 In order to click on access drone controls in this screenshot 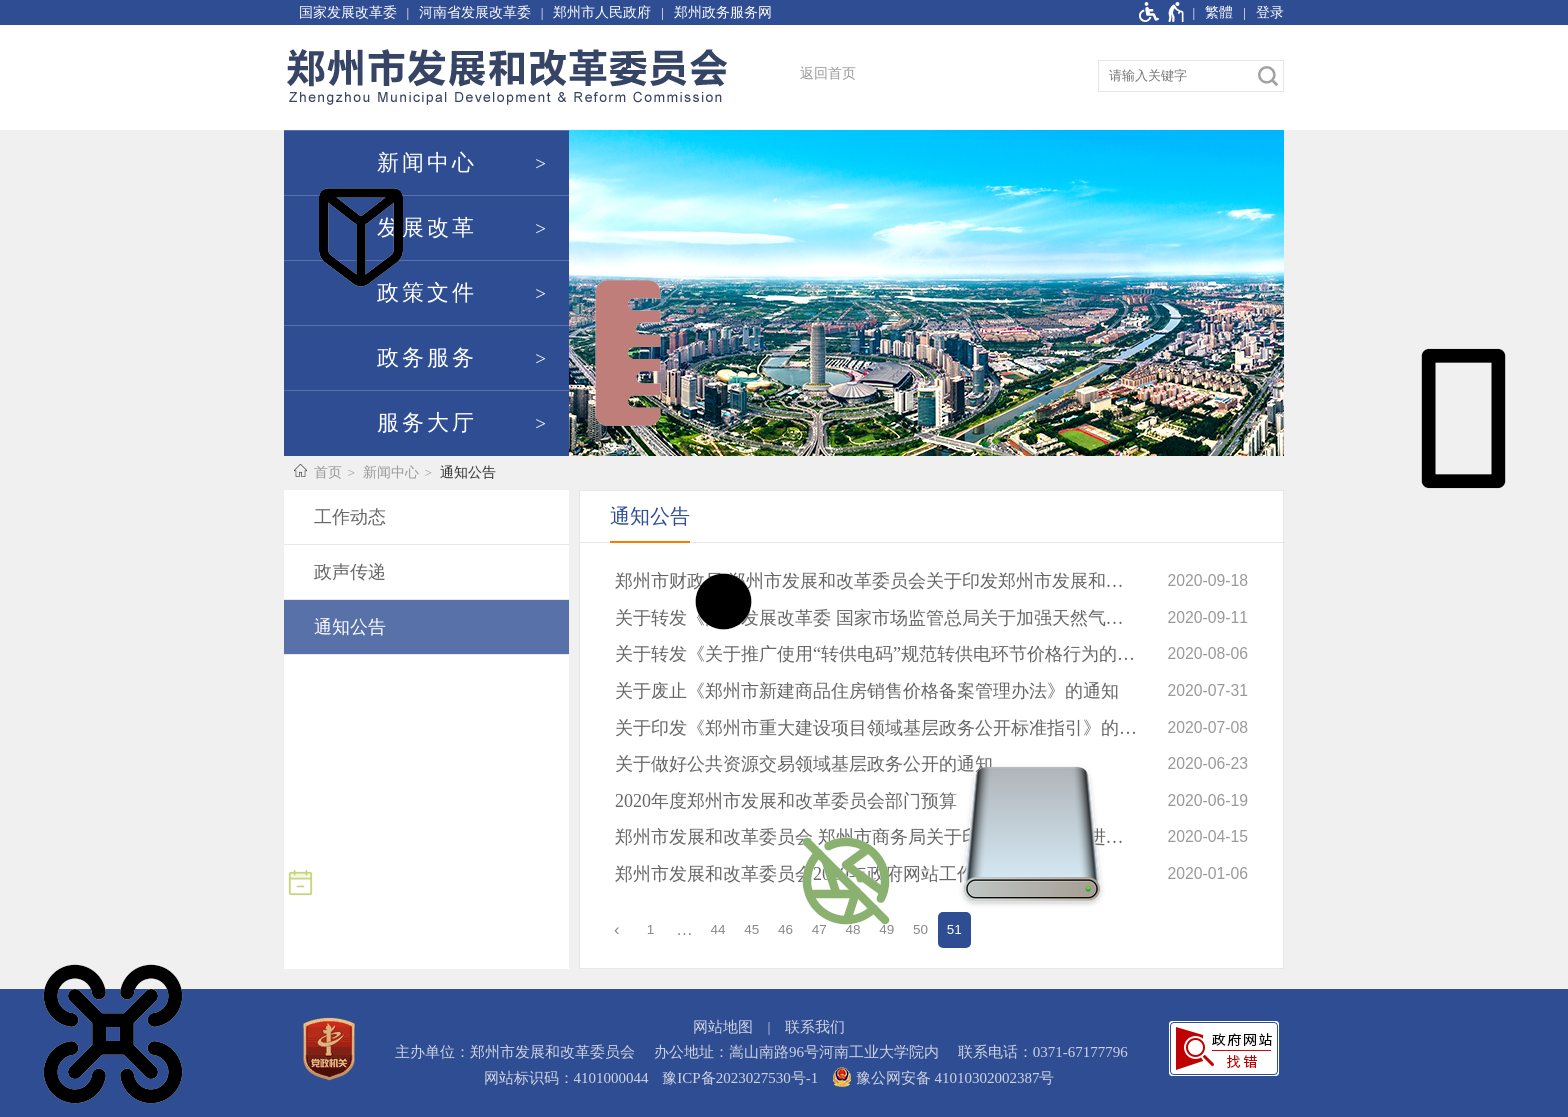, I will do `click(113, 1034)`.